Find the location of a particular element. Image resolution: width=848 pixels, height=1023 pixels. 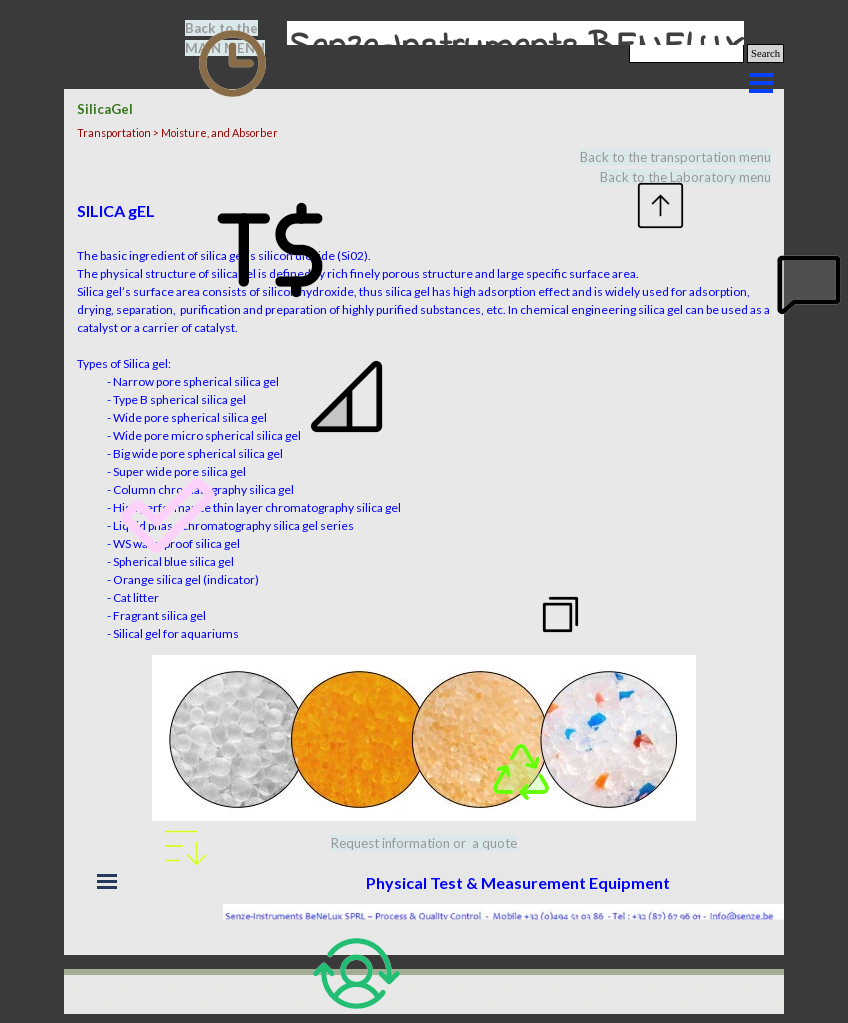

recycle or move item to trash is located at coordinates (521, 772).